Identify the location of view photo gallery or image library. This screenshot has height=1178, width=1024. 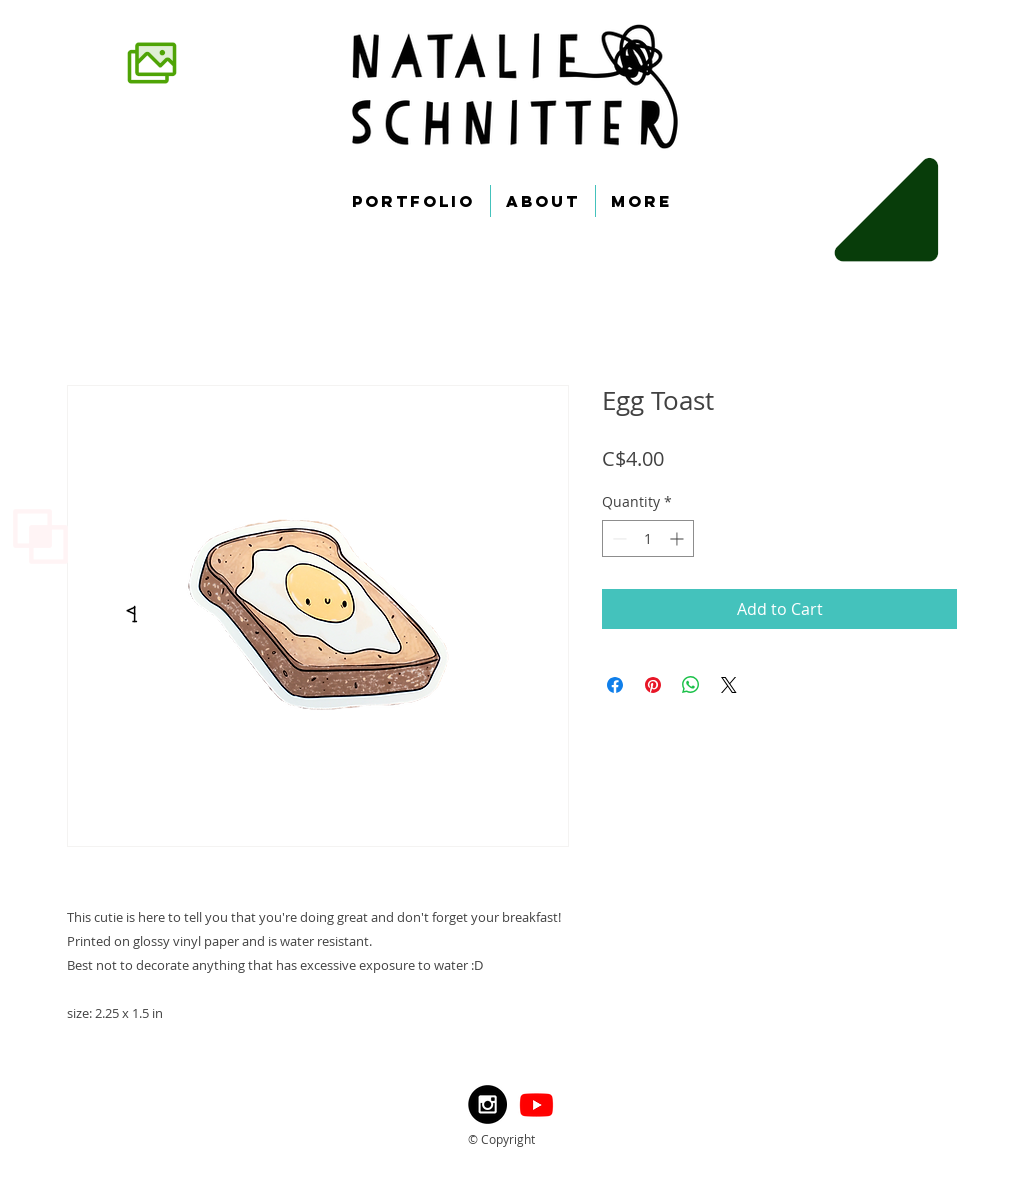
(152, 63).